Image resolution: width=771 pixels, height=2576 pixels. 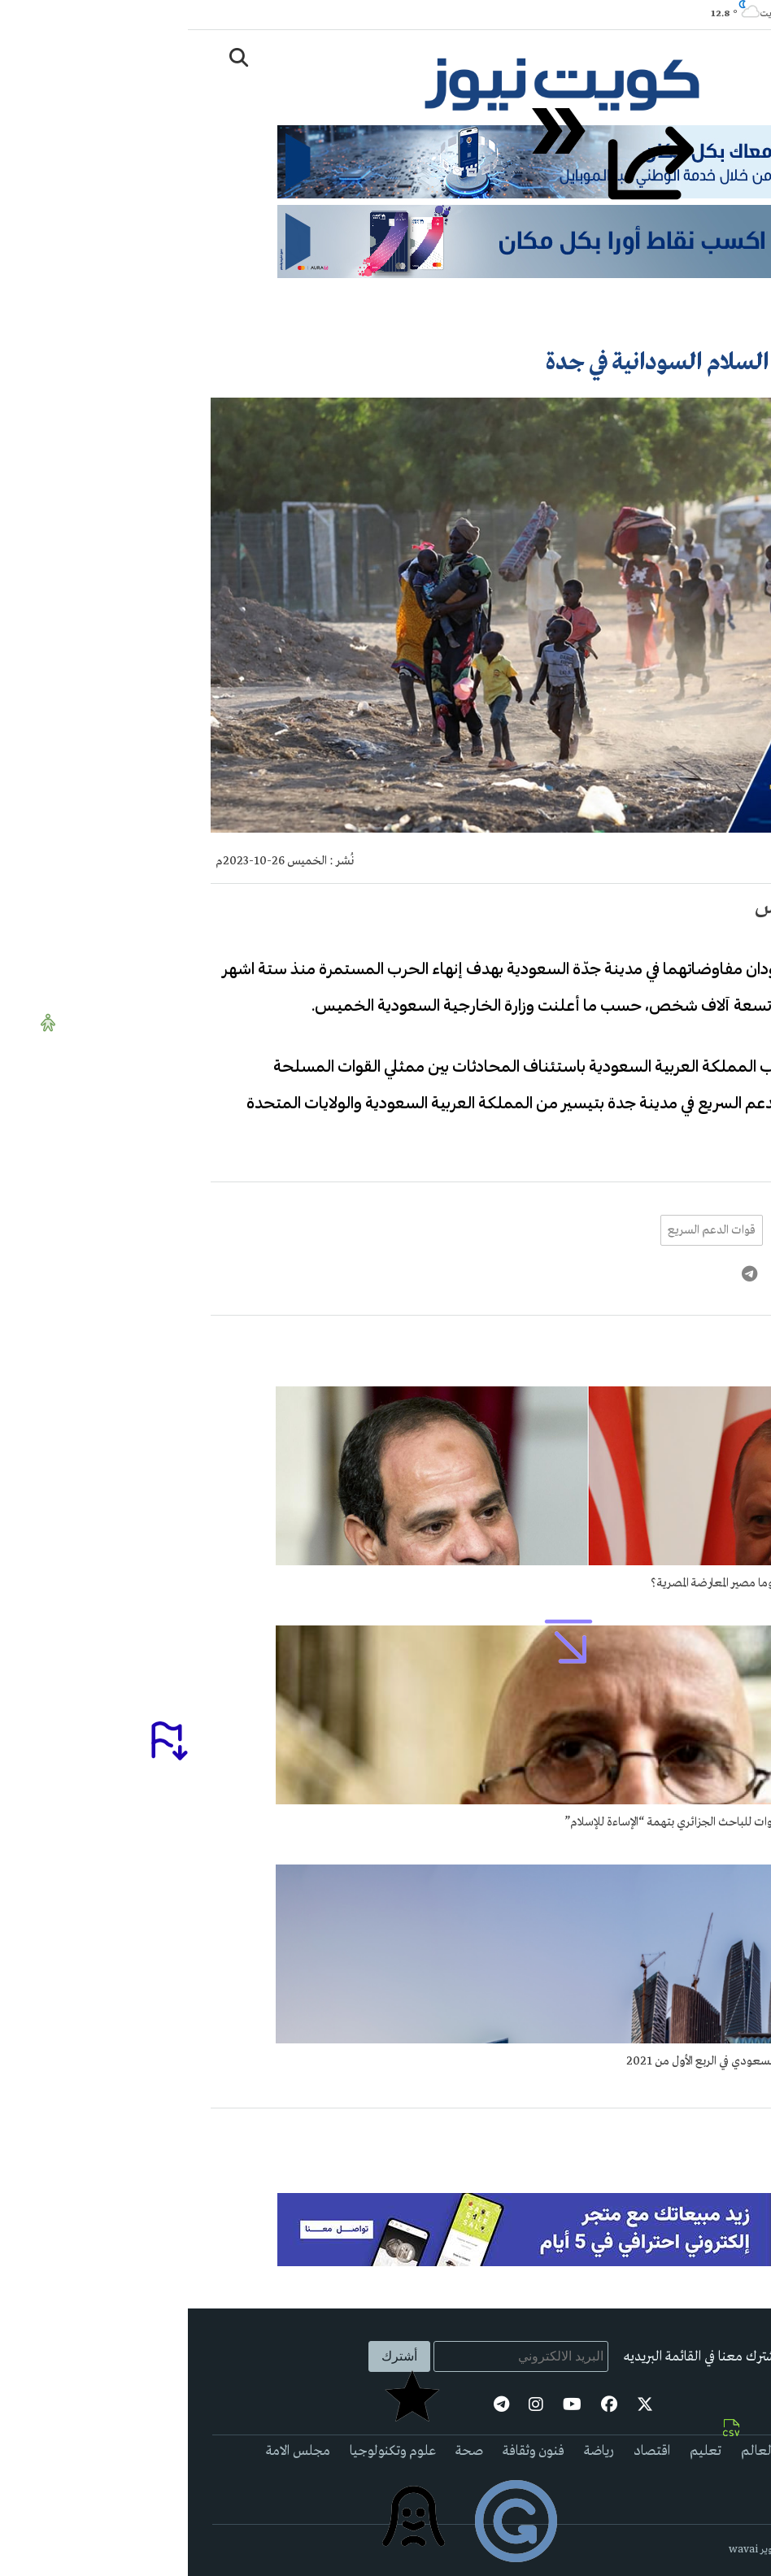 What do you see at coordinates (558, 131) in the screenshot?
I see `skip forward or advance quickly` at bounding box center [558, 131].